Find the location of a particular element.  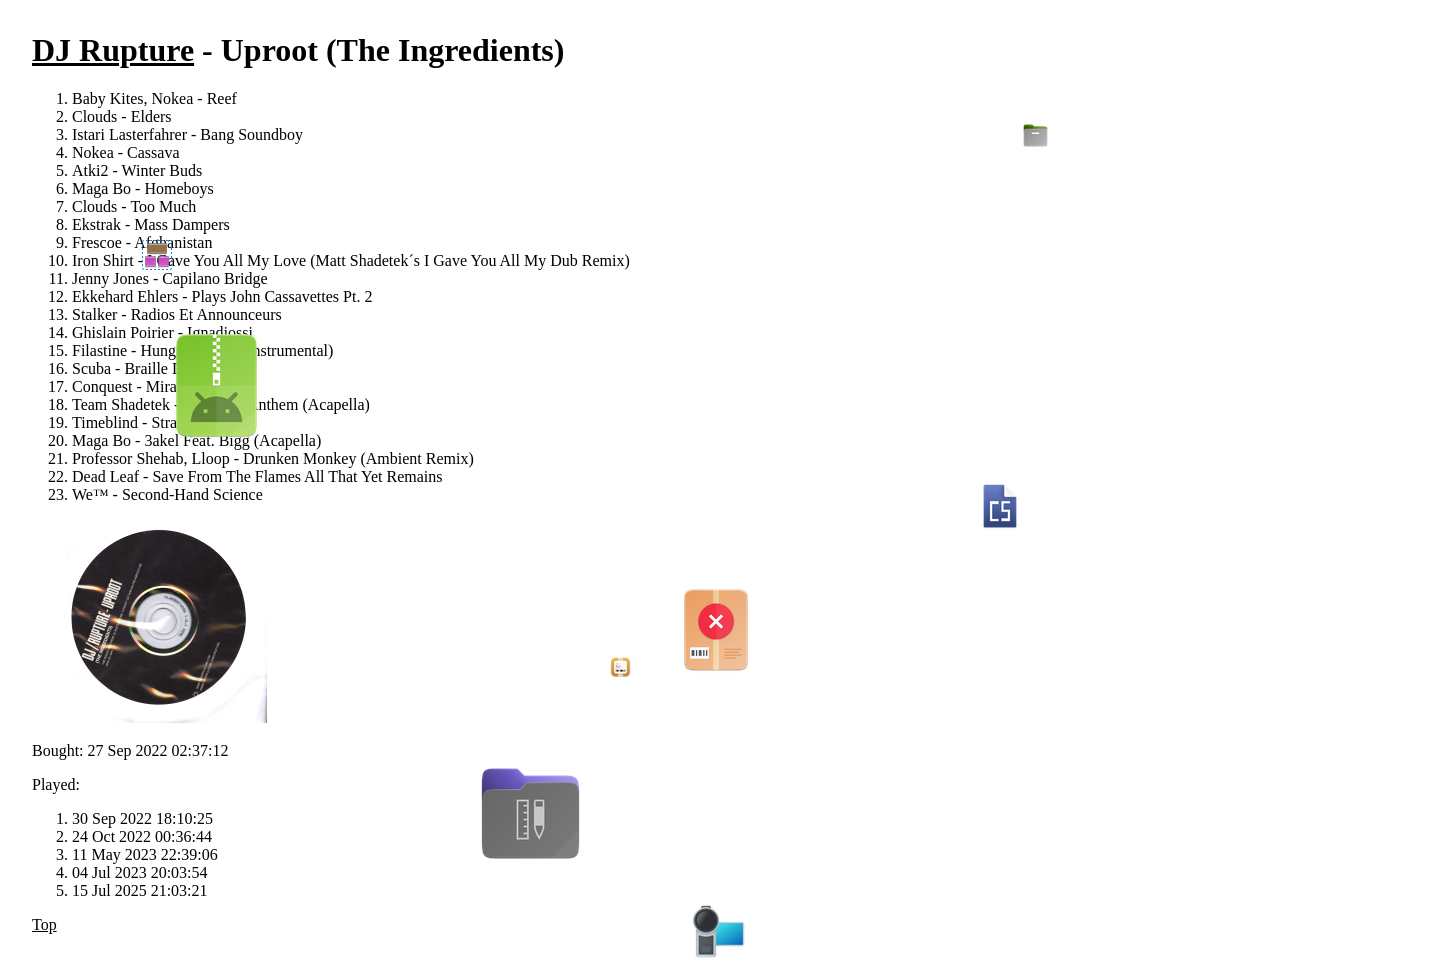

an android application package file is located at coordinates (216, 385).